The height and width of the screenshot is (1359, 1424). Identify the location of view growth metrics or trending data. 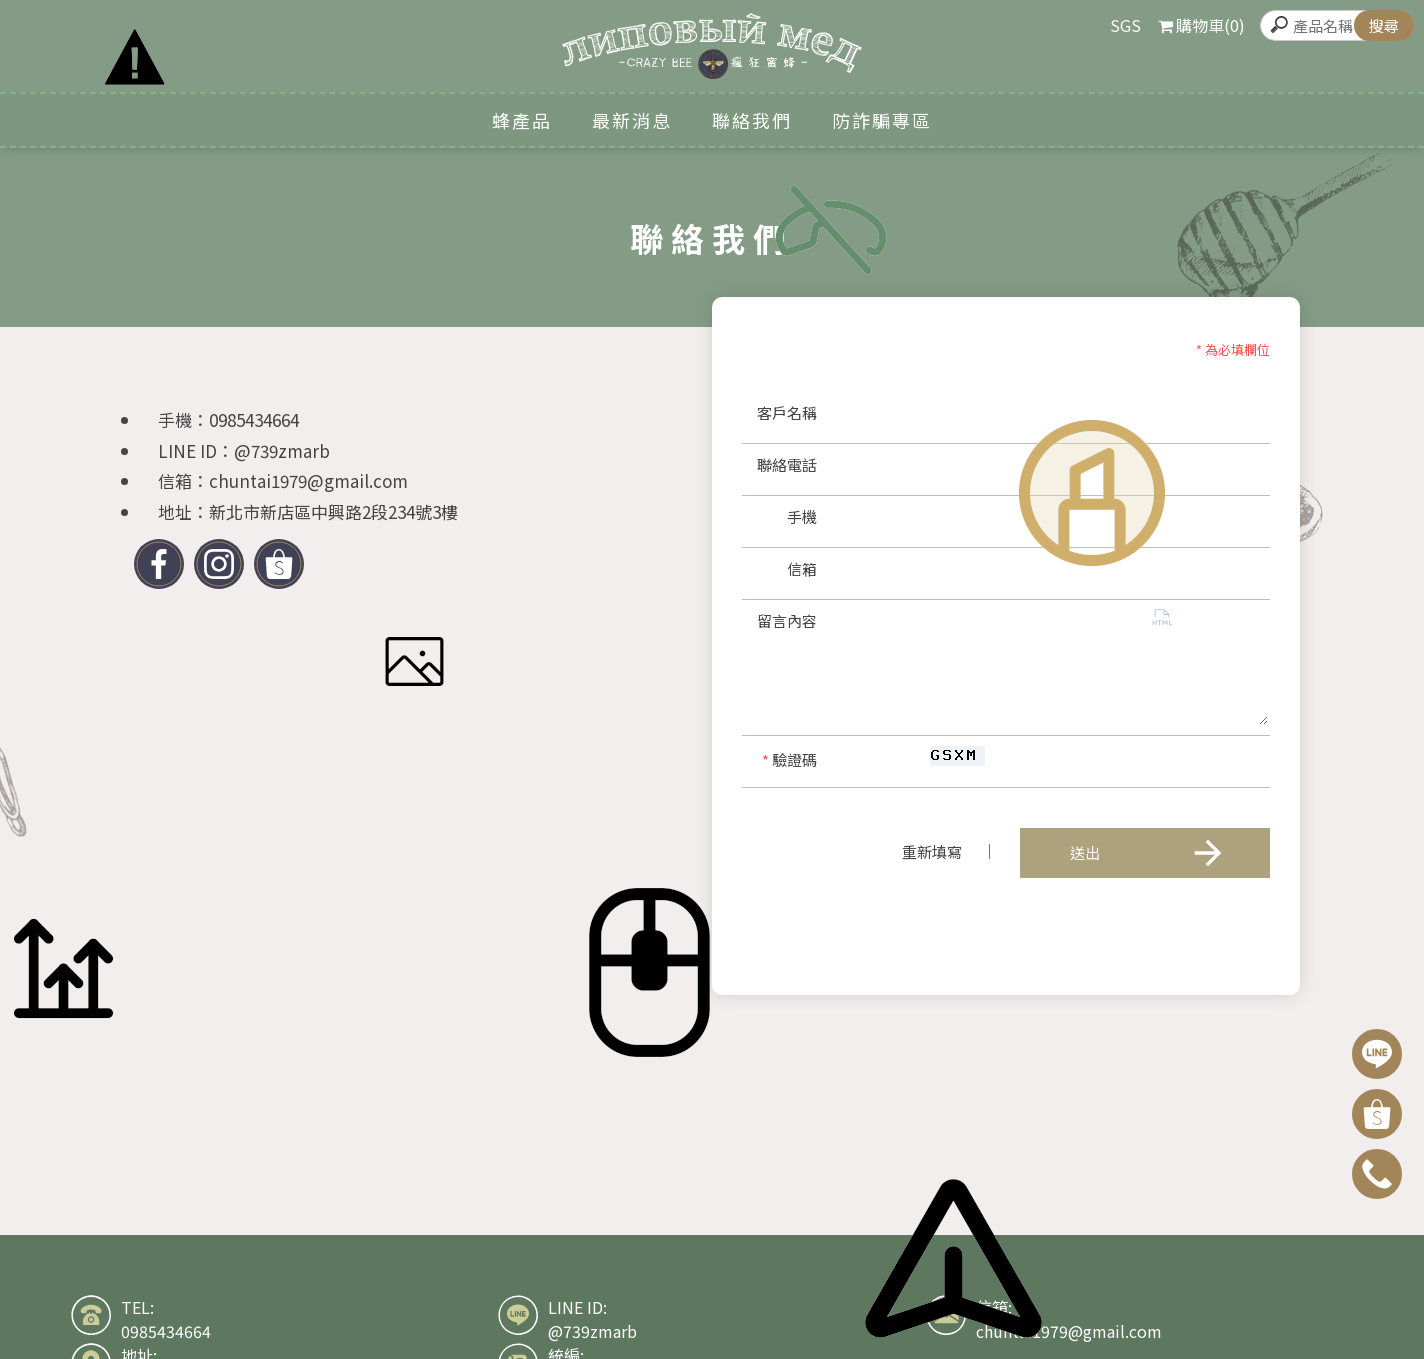
(63, 968).